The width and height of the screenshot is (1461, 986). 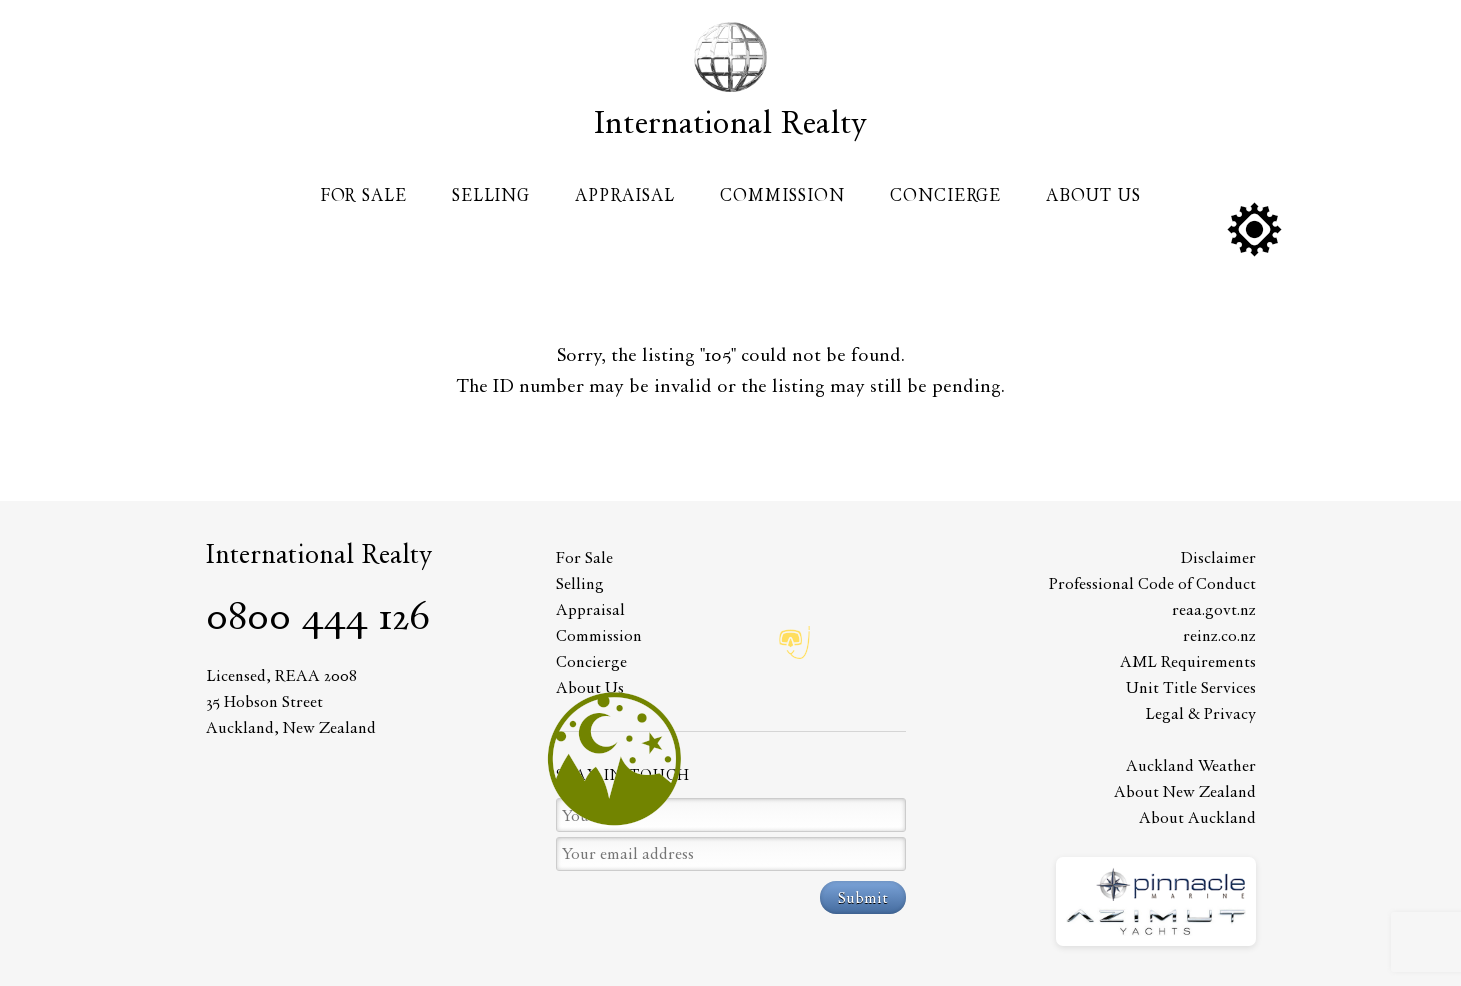 What do you see at coordinates (794, 642) in the screenshot?
I see `access scuba diving or underwater activities` at bounding box center [794, 642].